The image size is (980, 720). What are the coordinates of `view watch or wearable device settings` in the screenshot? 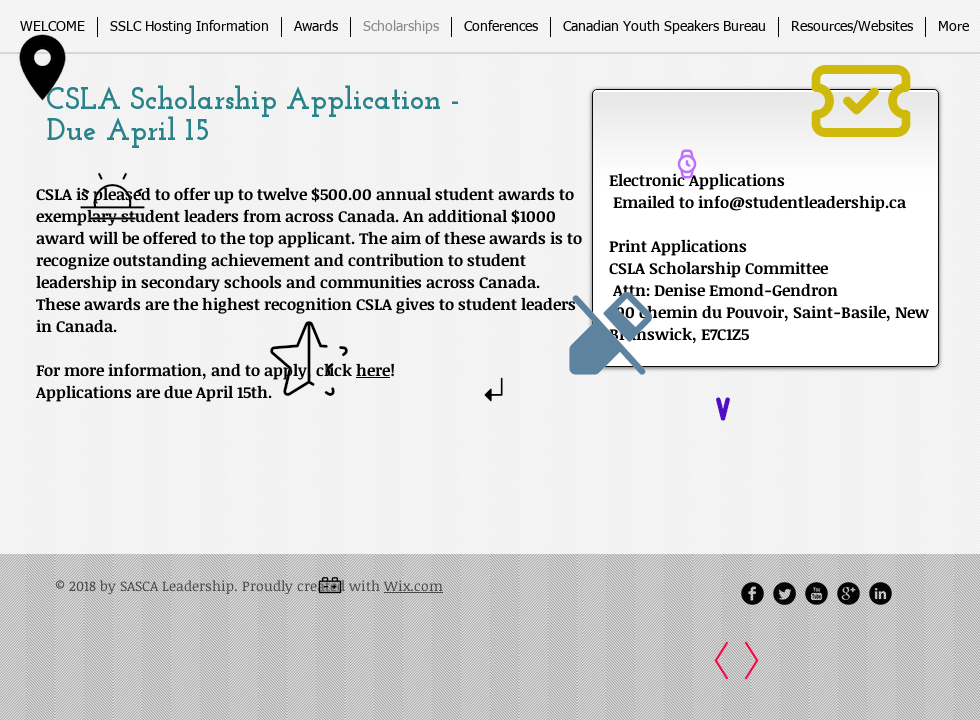 It's located at (687, 164).